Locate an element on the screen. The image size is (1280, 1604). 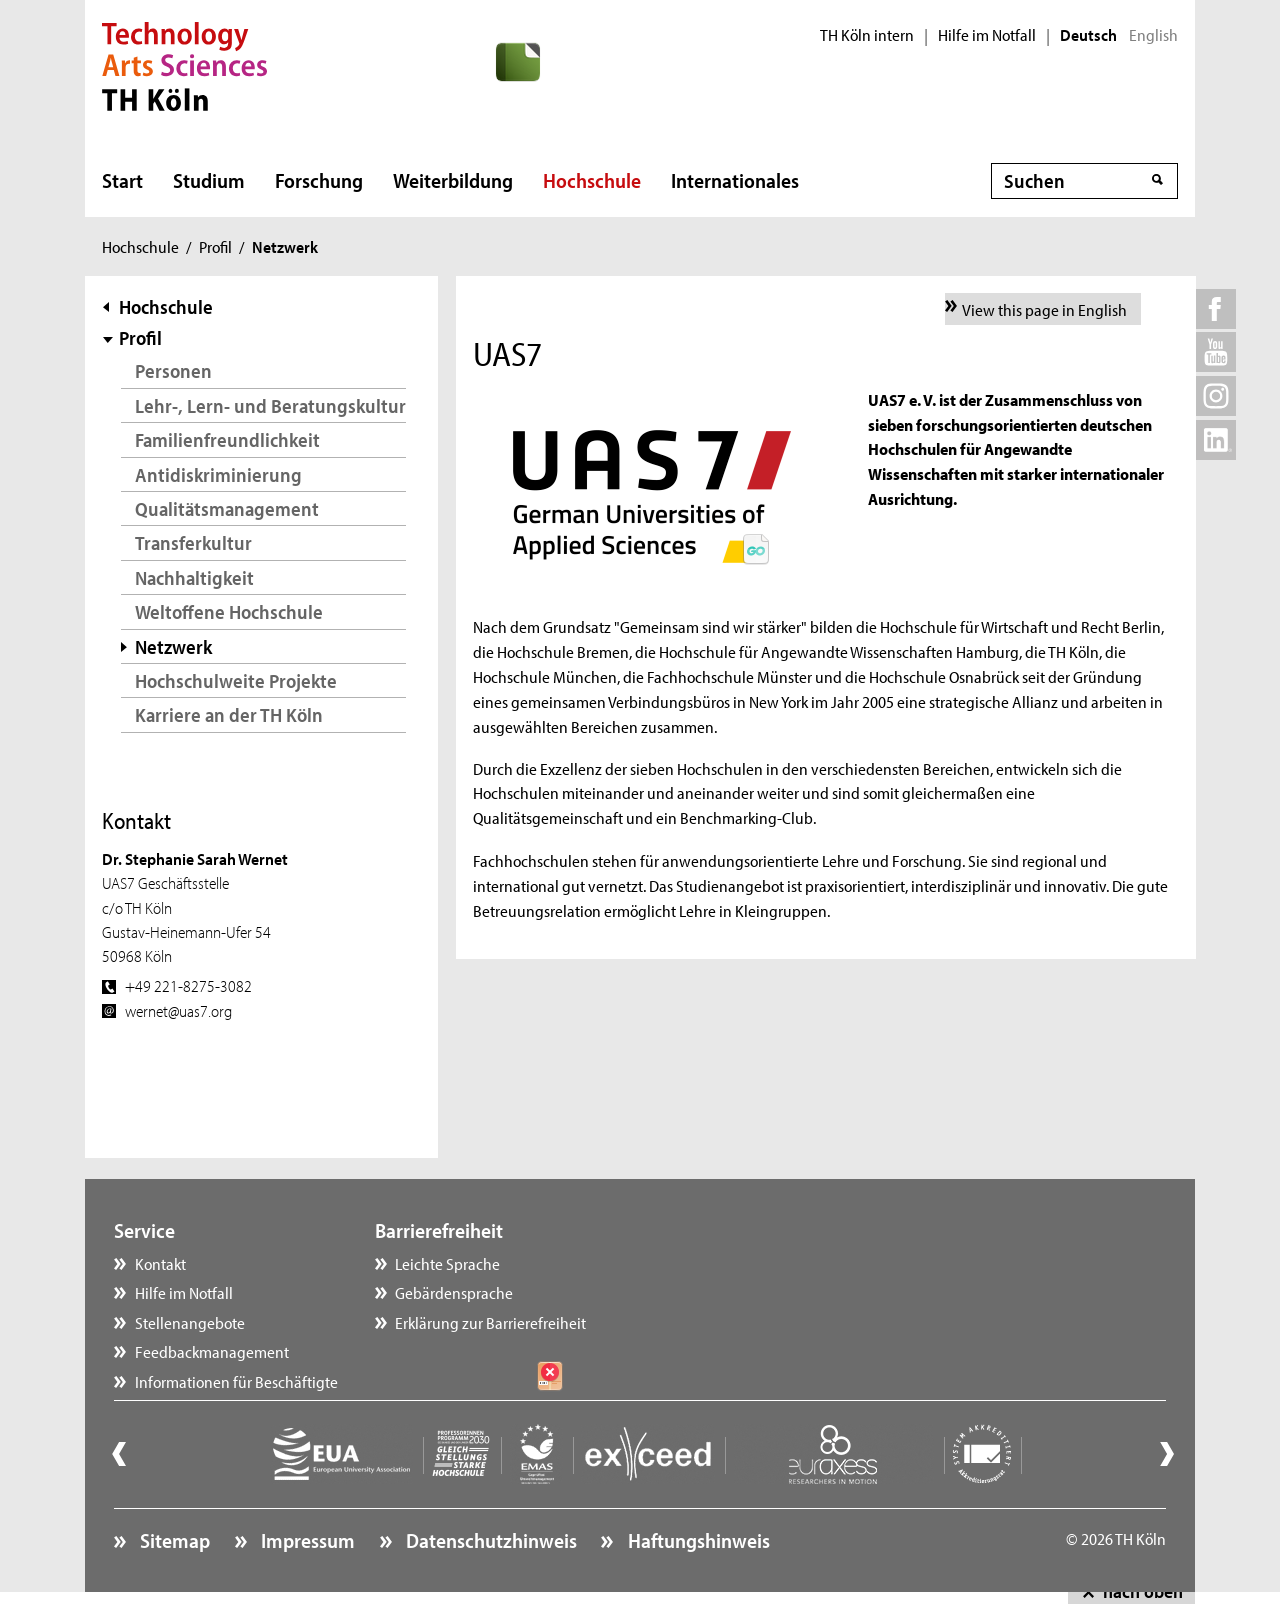
indicates a package is queued for removal is located at coordinates (550, 1376).